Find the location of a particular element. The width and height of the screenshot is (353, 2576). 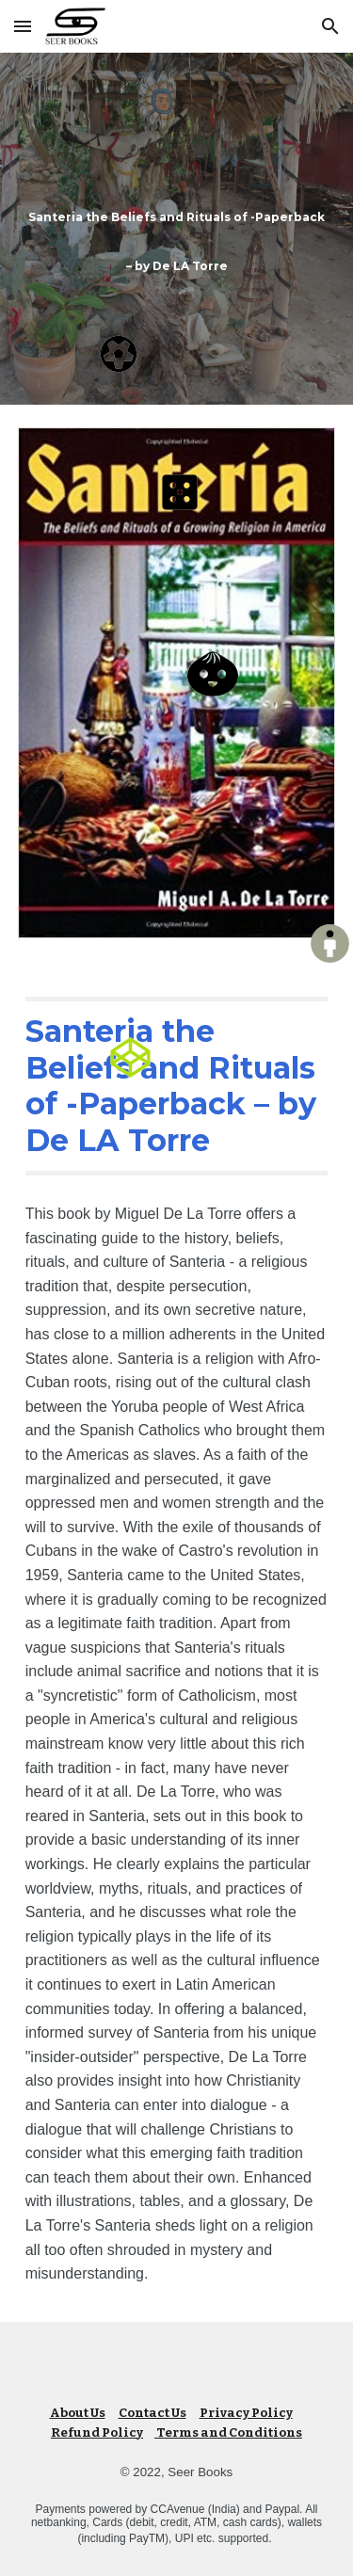

access sports or football-related content is located at coordinates (119, 354).